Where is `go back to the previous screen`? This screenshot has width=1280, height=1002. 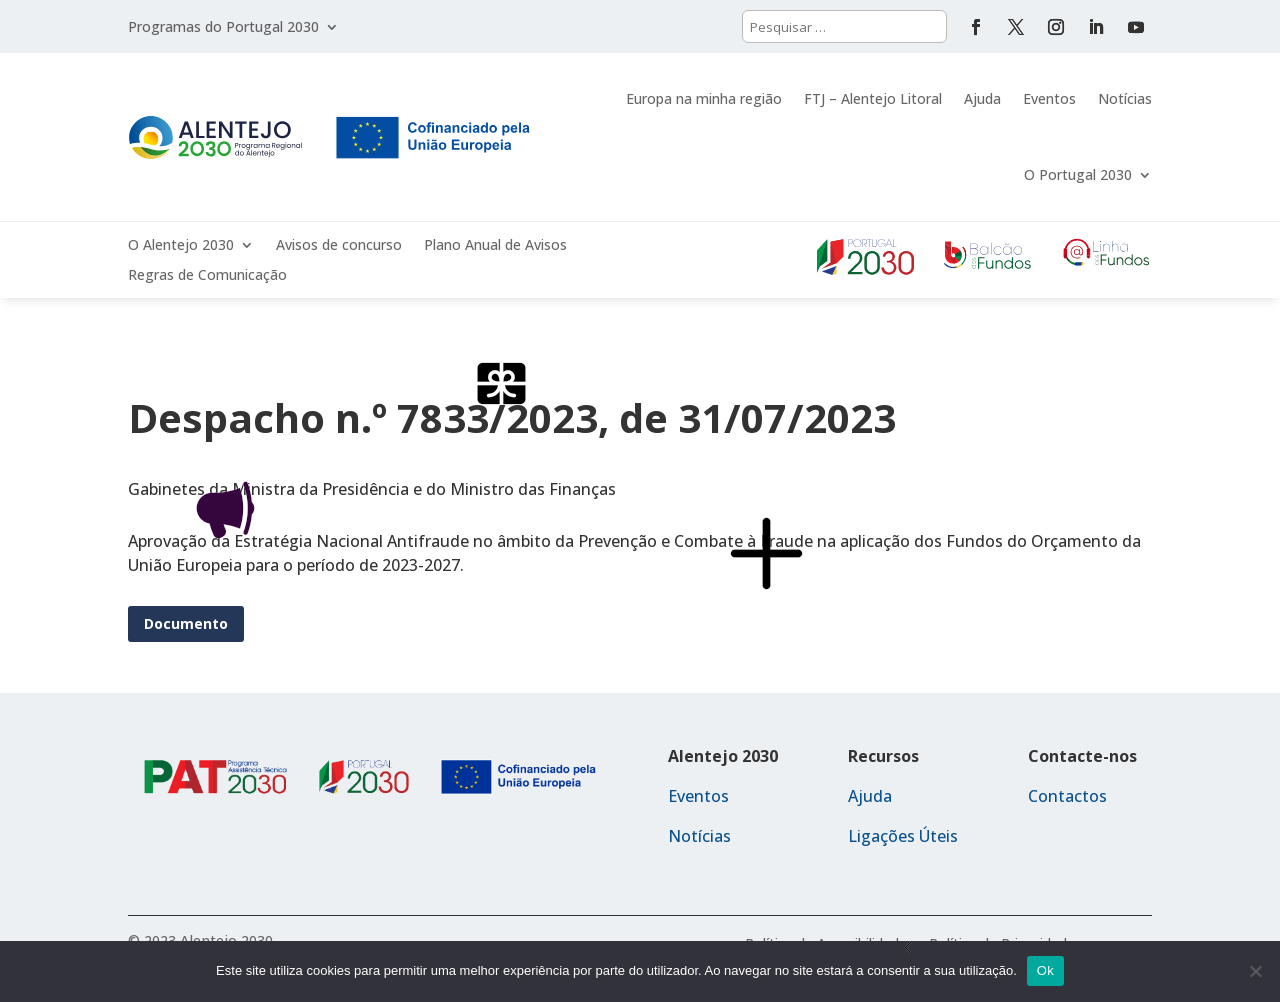
go back to the previous screen is located at coordinates (908, 947).